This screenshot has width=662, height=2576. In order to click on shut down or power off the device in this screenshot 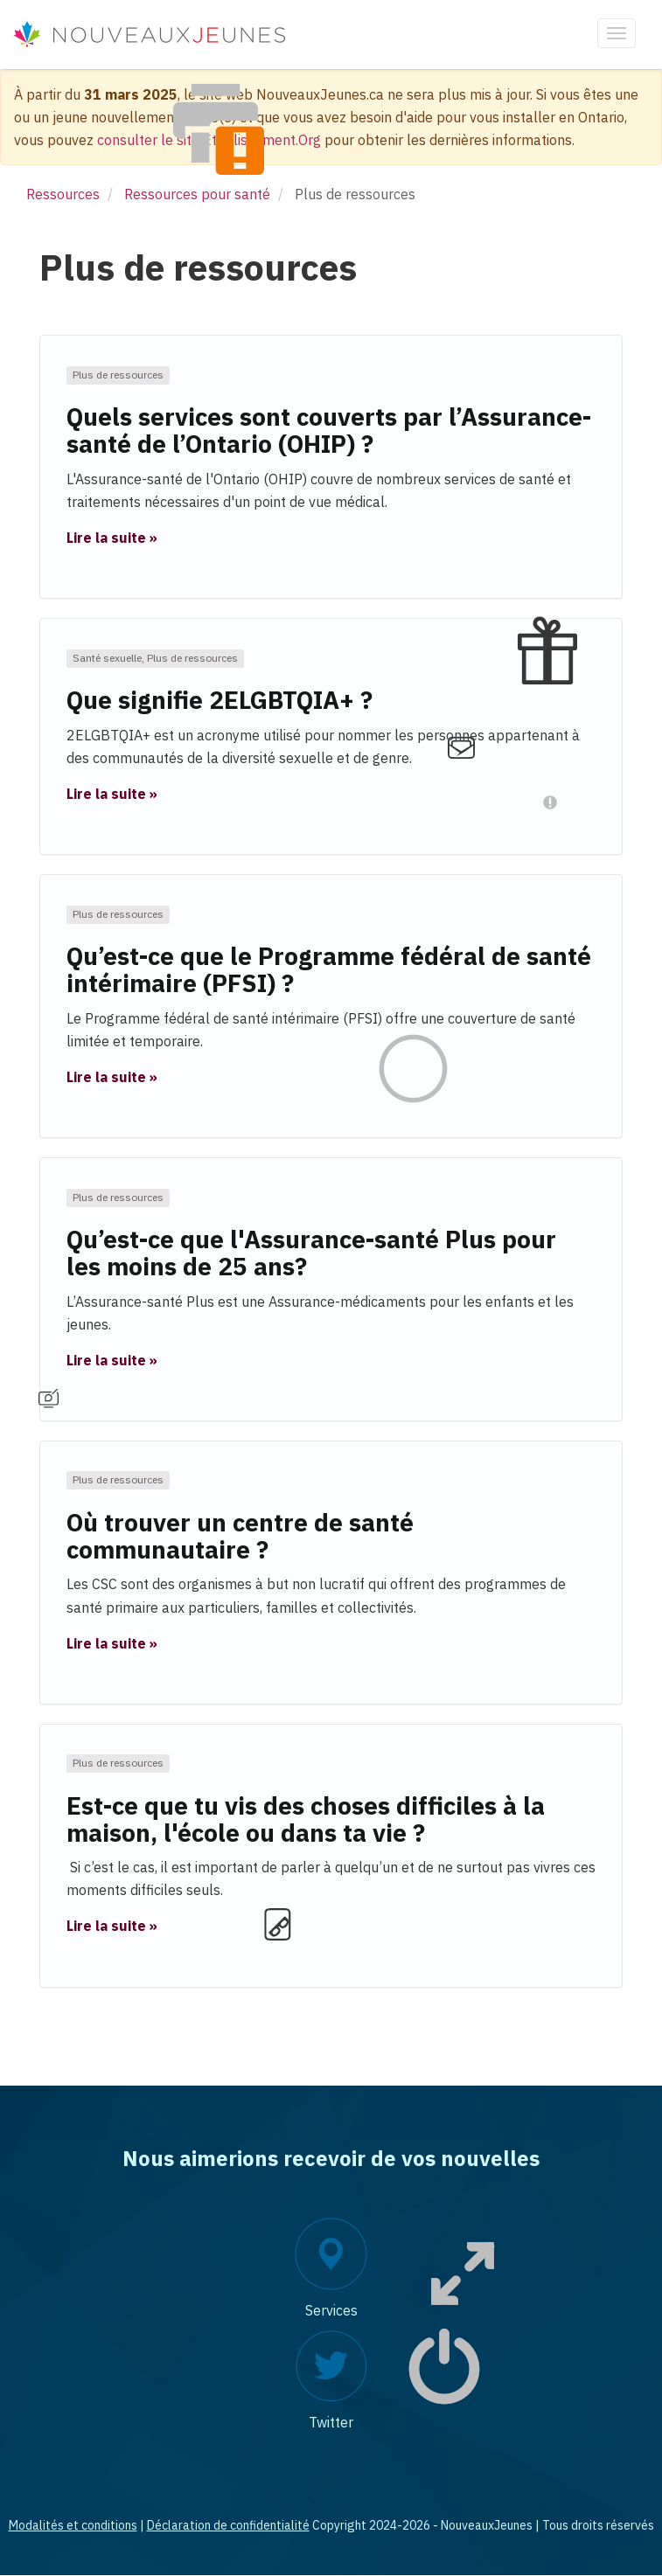, I will do `click(444, 2369)`.